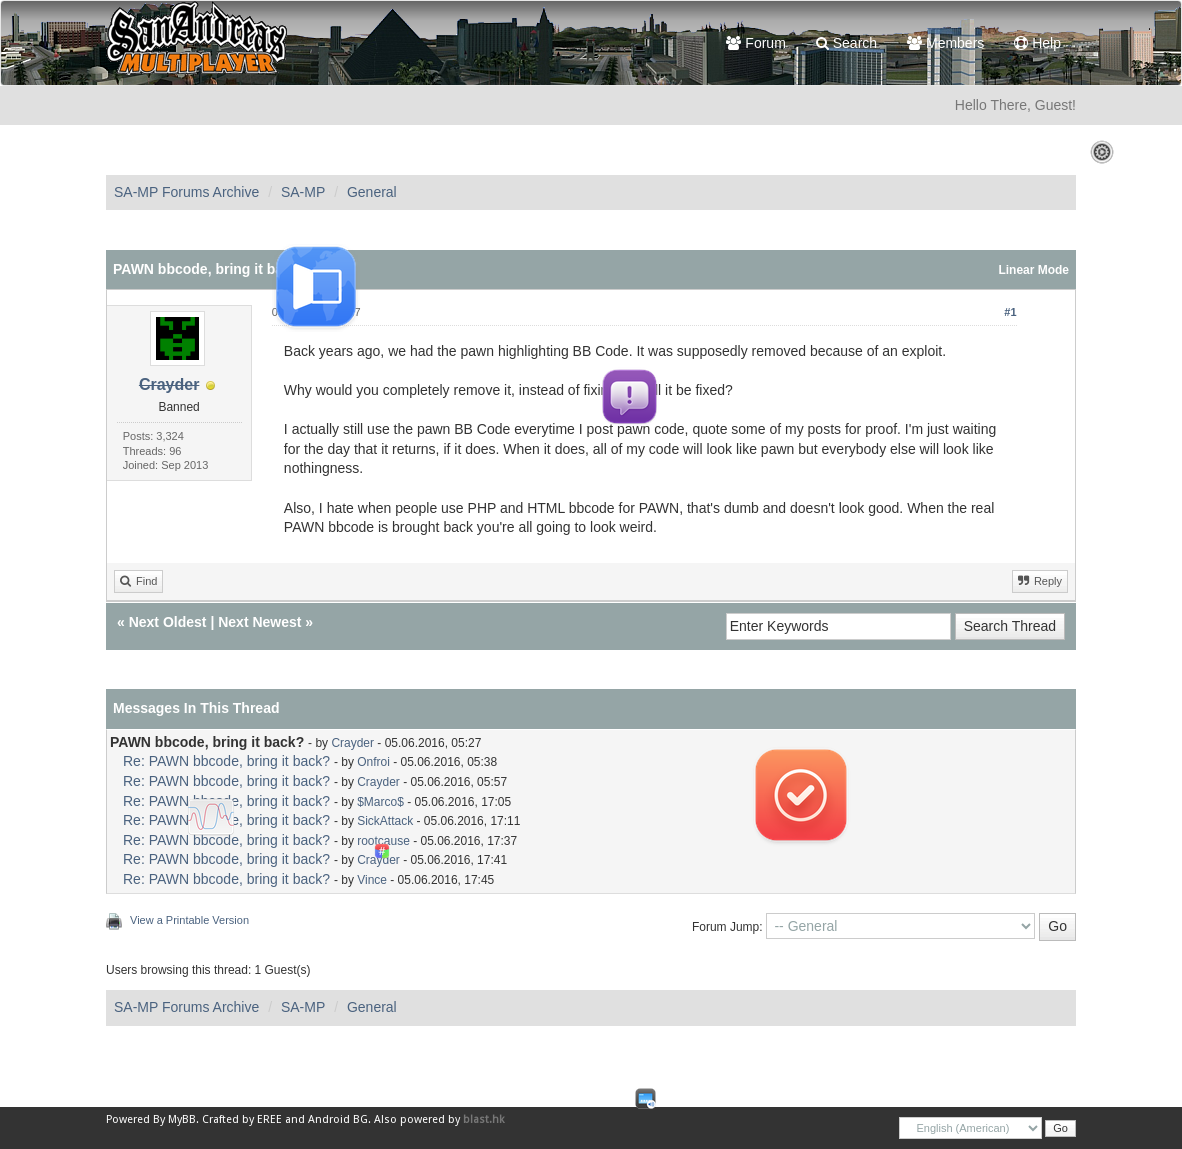 This screenshot has width=1182, height=1149. Describe the element at coordinates (645, 1098) in the screenshot. I see `open mpd music player daemon app` at that location.